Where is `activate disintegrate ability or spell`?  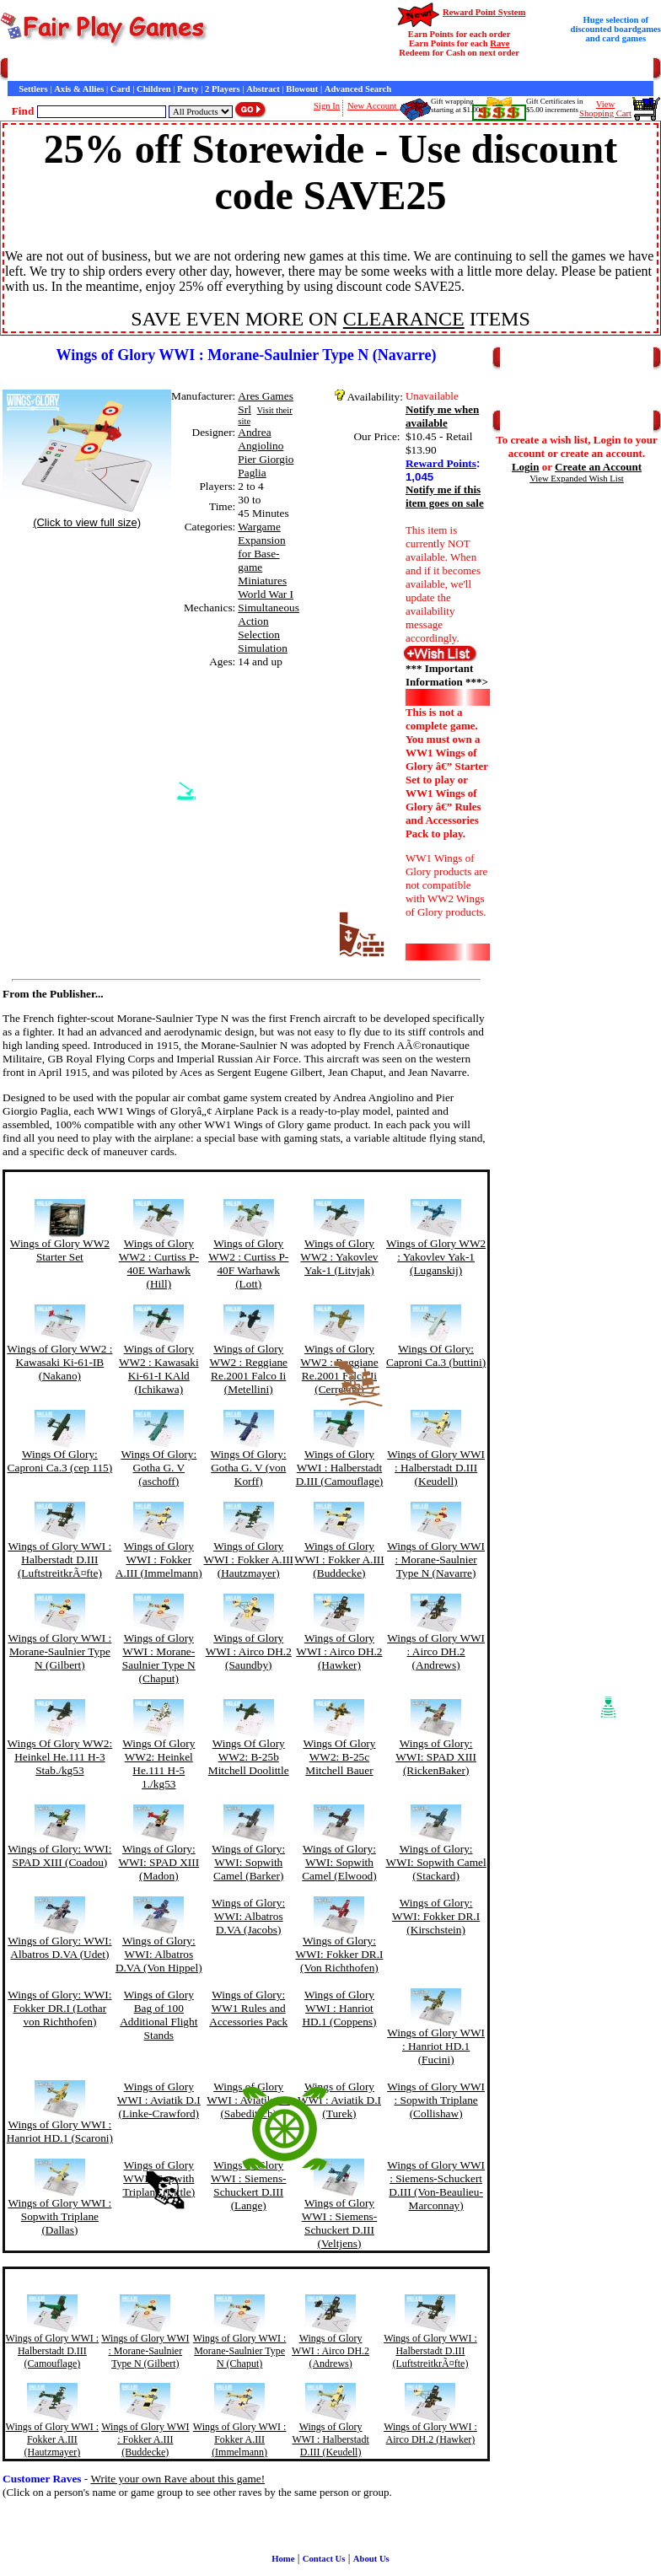 activate disintegrate ability or spell is located at coordinates (165, 2190).